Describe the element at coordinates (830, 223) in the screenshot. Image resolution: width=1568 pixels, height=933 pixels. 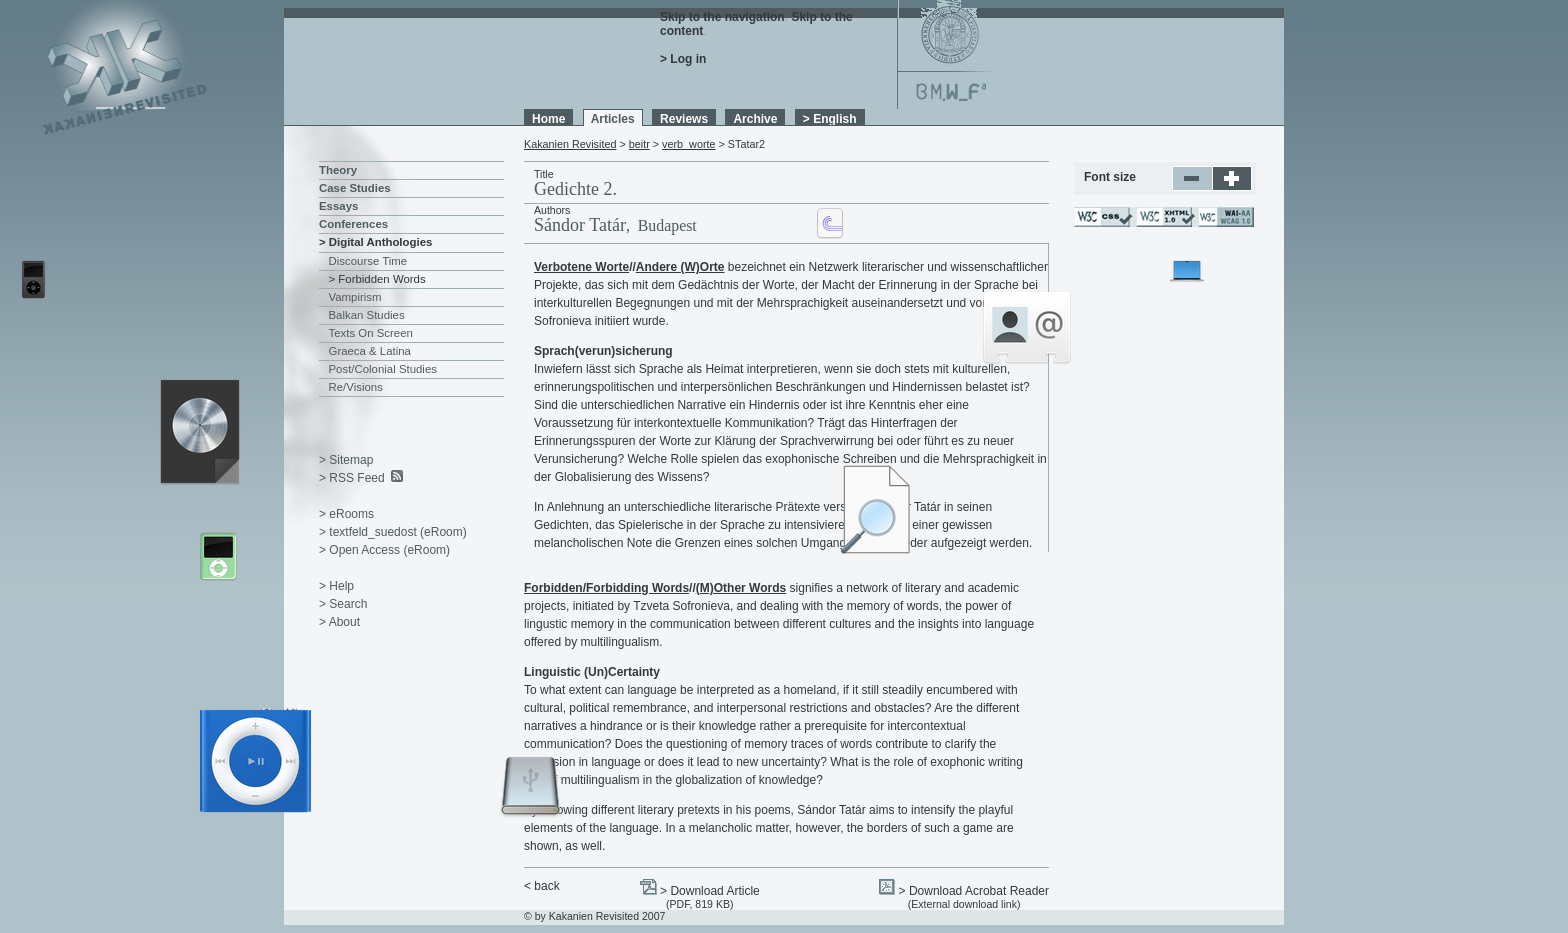
I see `a bittorrent torrent file` at that location.